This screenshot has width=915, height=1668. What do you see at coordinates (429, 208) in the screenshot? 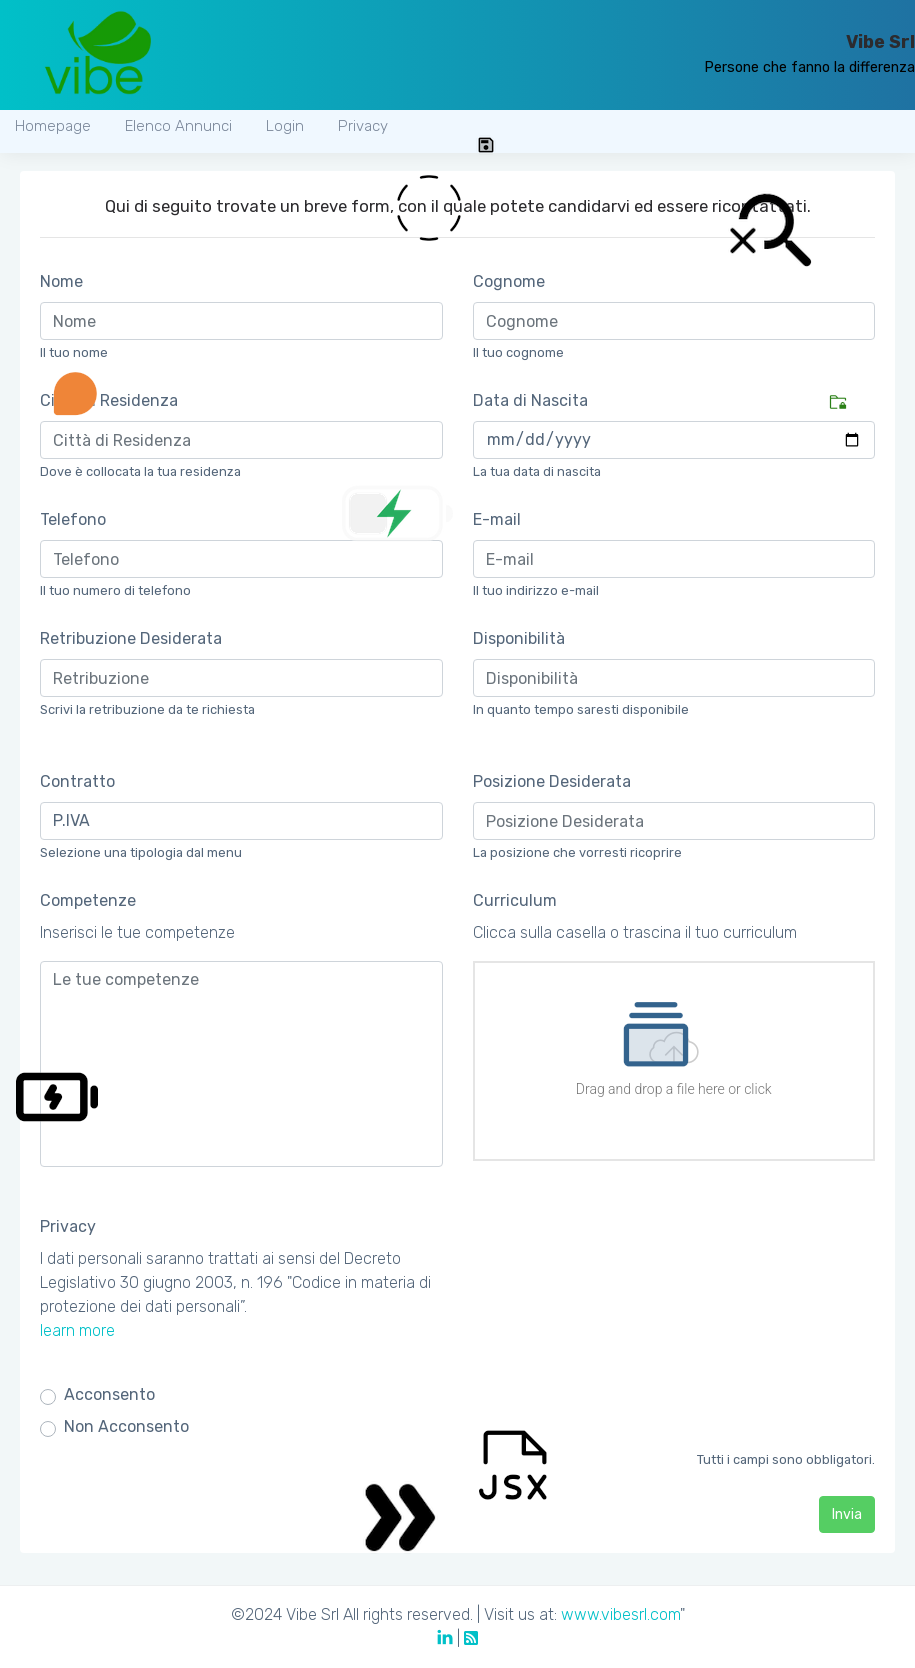
I see `indicates loading or processing in progress` at bounding box center [429, 208].